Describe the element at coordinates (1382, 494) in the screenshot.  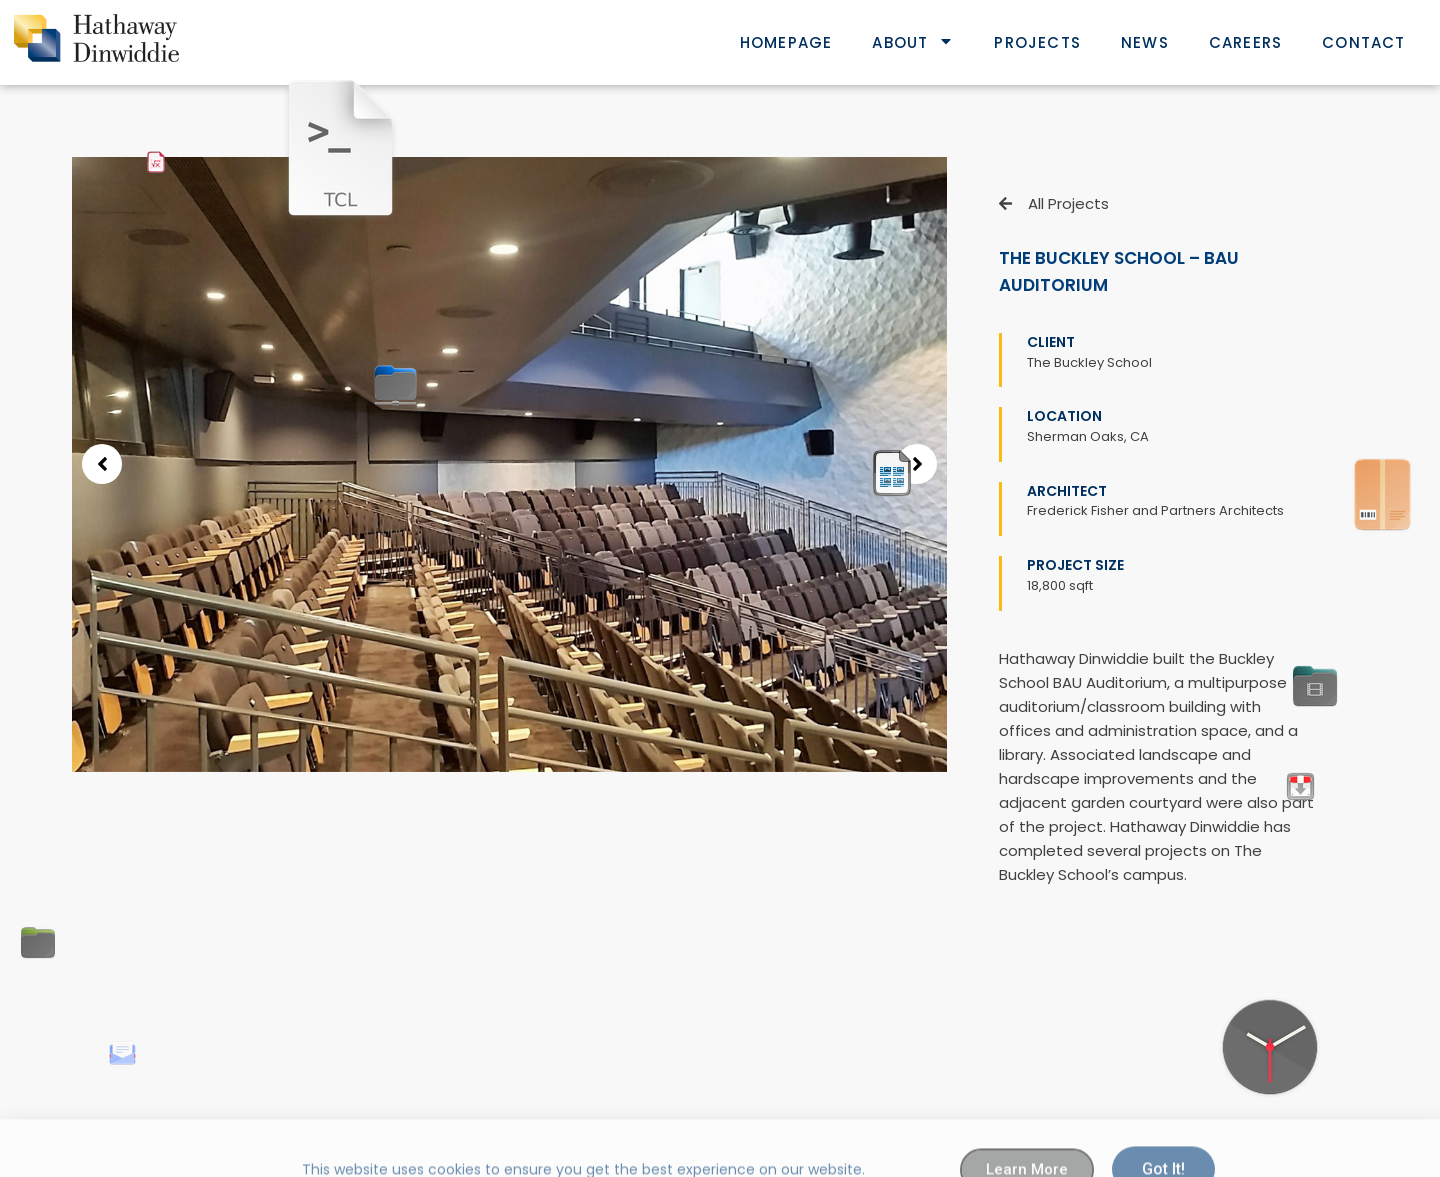
I see `compressed or archived file type indicator` at that location.